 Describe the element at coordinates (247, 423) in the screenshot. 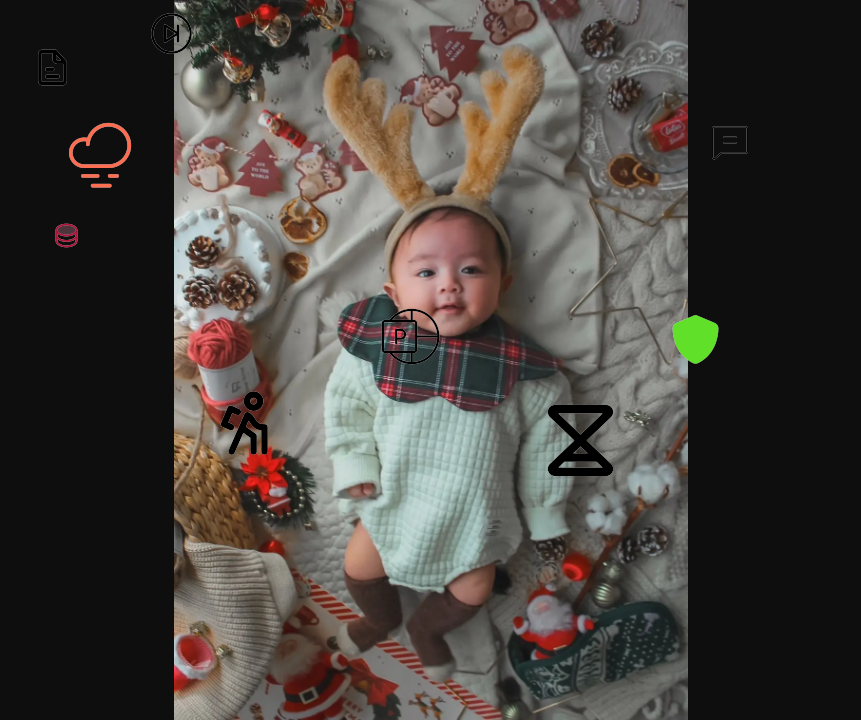

I see `access hiking trails or outdoor activities` at that location.